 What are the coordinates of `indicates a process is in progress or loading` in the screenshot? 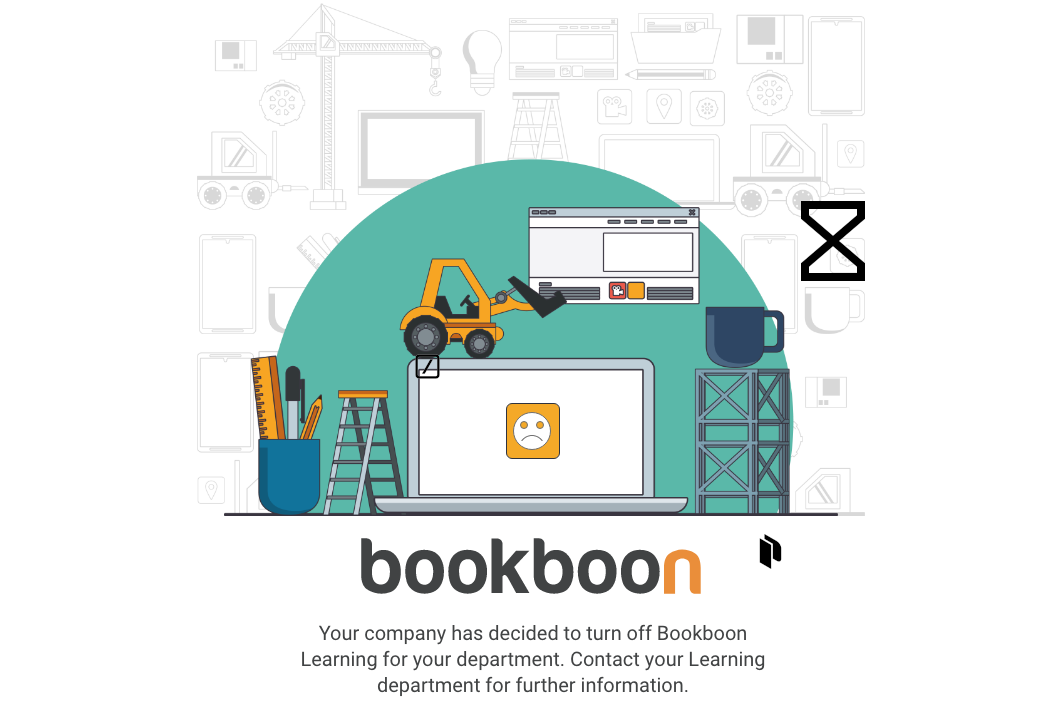 It's located at (833, 241).